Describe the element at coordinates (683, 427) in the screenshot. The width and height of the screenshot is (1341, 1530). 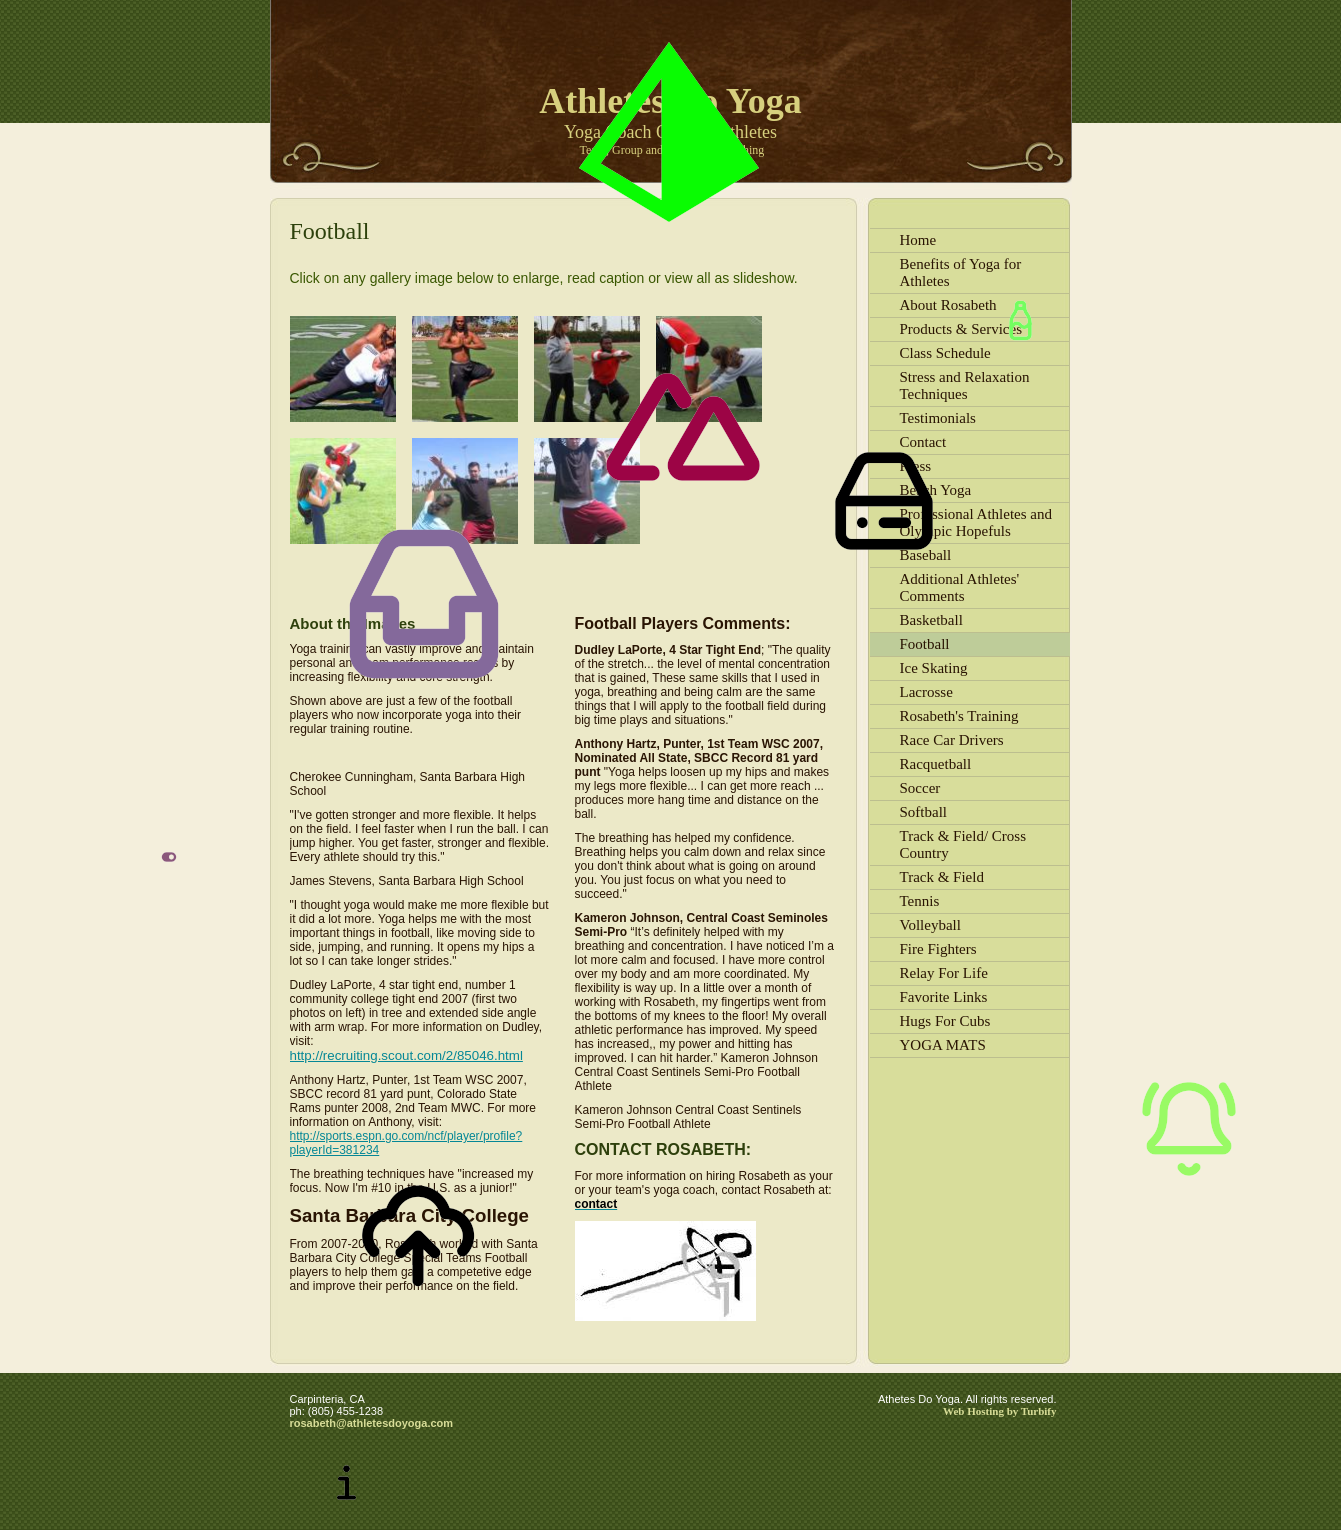
I see `nuxt.js framework logo` at that location.